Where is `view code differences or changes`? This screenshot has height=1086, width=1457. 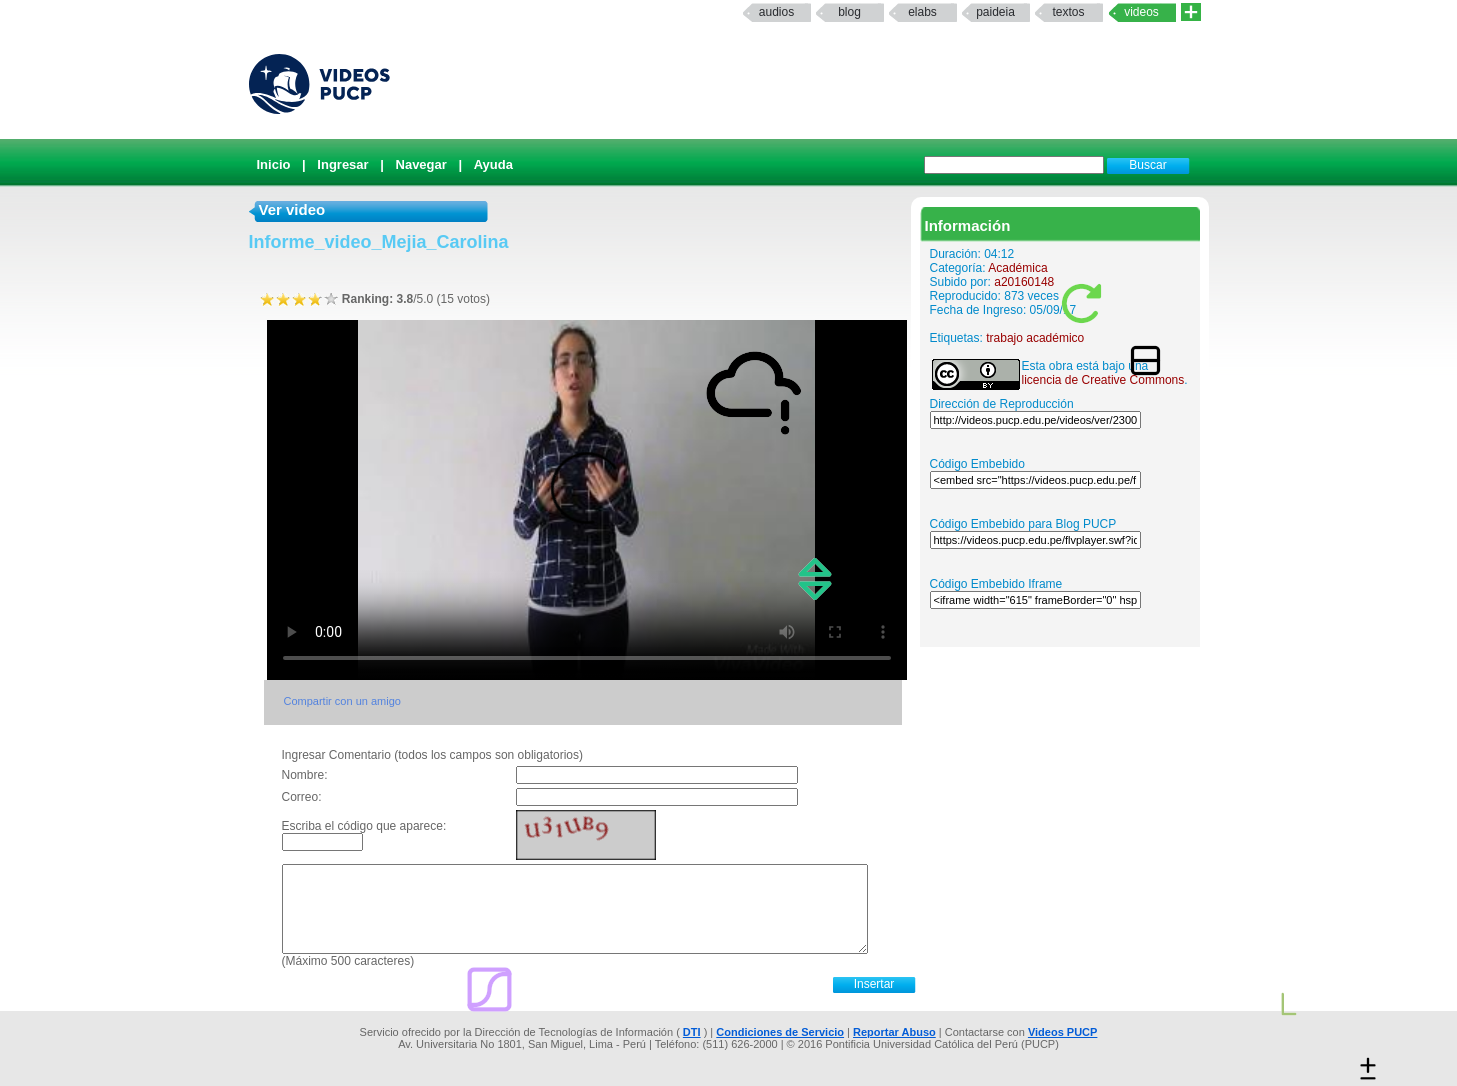
view code differences or changes is located at coordinates (1368, 1069).